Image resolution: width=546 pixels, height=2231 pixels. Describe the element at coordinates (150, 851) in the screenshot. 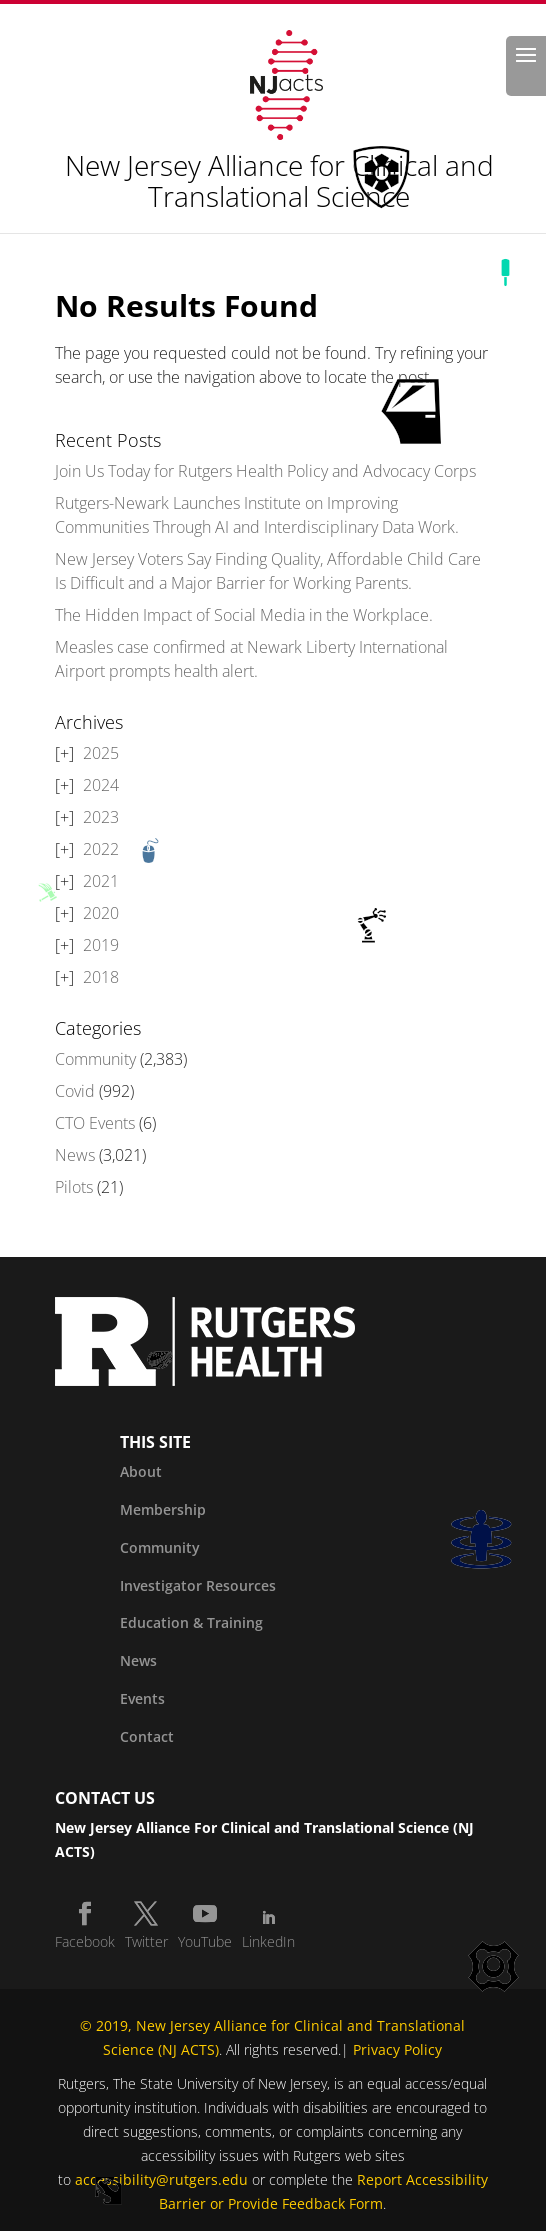

I see `indicates mouse input or cursor control settings` at that location.